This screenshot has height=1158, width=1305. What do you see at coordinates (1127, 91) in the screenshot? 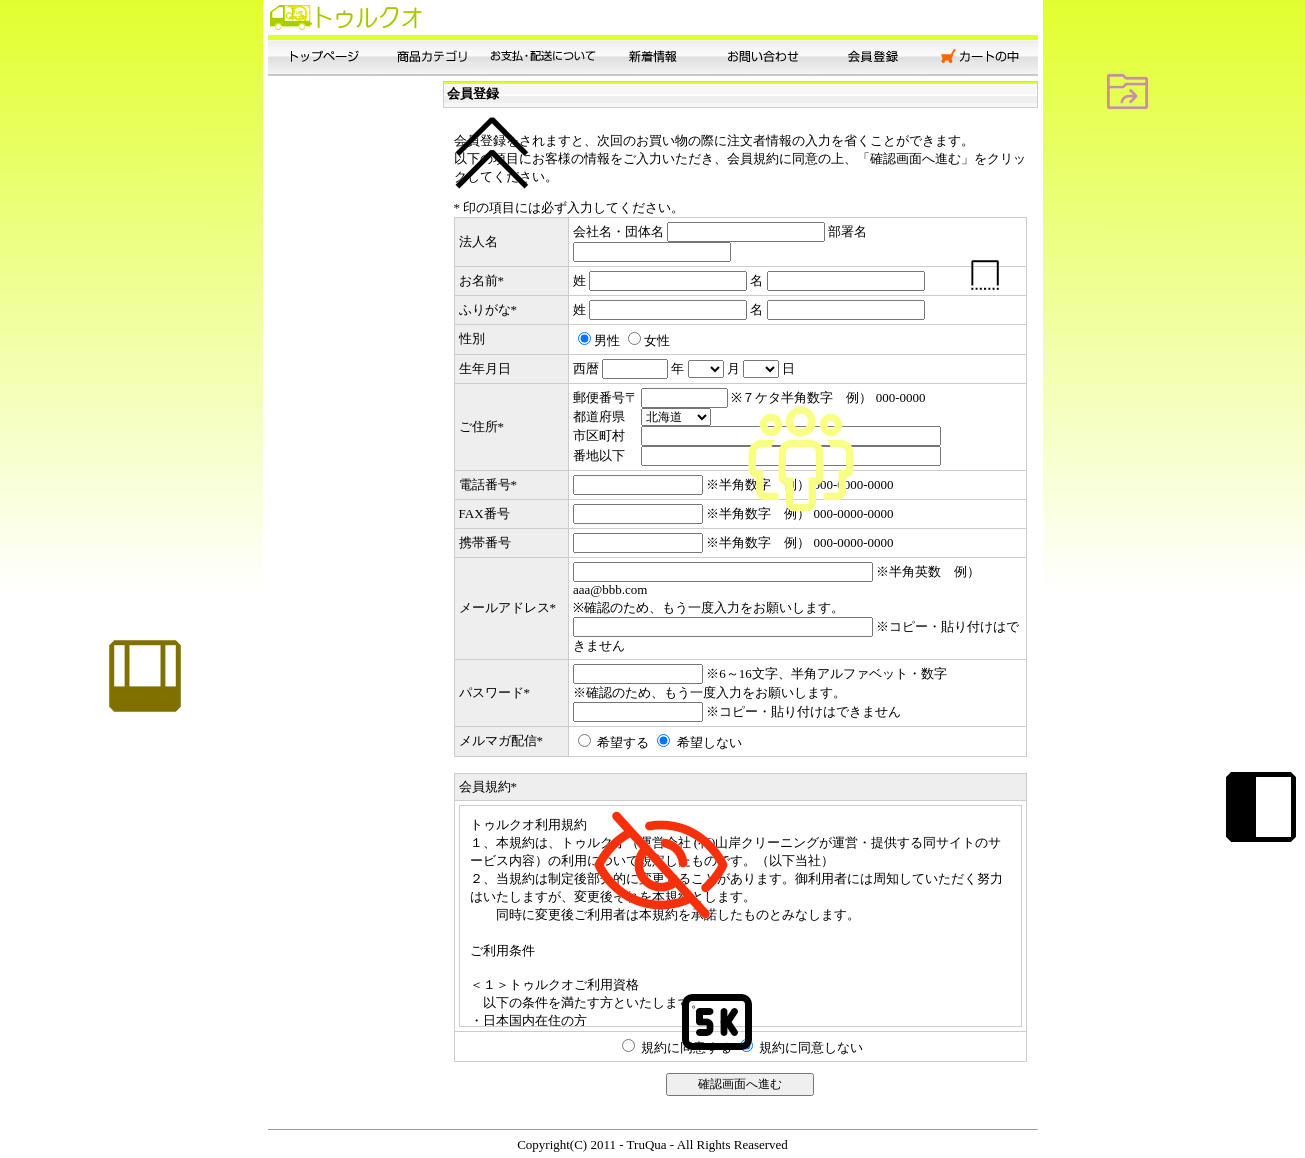
I see `open a linked or shortcut folder` at bounding box center [1127, 91].